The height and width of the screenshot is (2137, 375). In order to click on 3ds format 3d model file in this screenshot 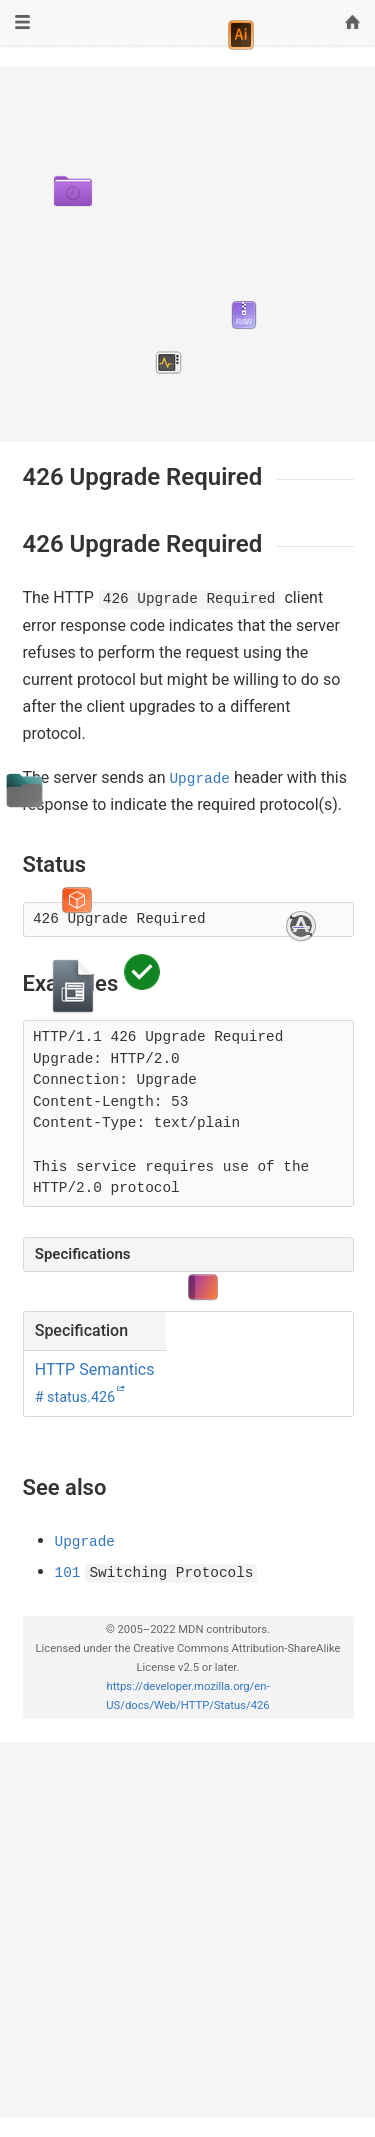, I will do `click(77, 899)`.